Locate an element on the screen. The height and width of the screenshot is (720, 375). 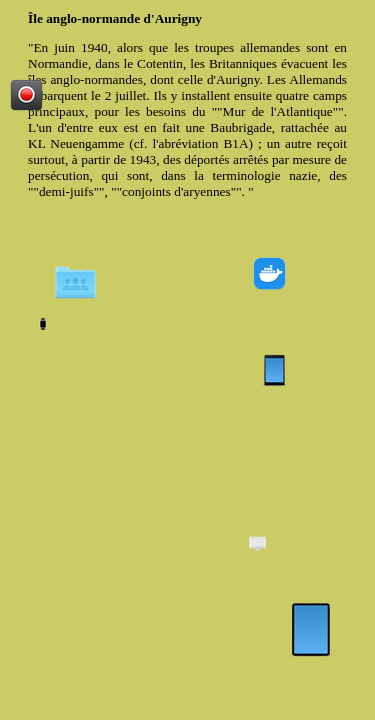
iPad Air device icon is located at coordinates (311, 630).